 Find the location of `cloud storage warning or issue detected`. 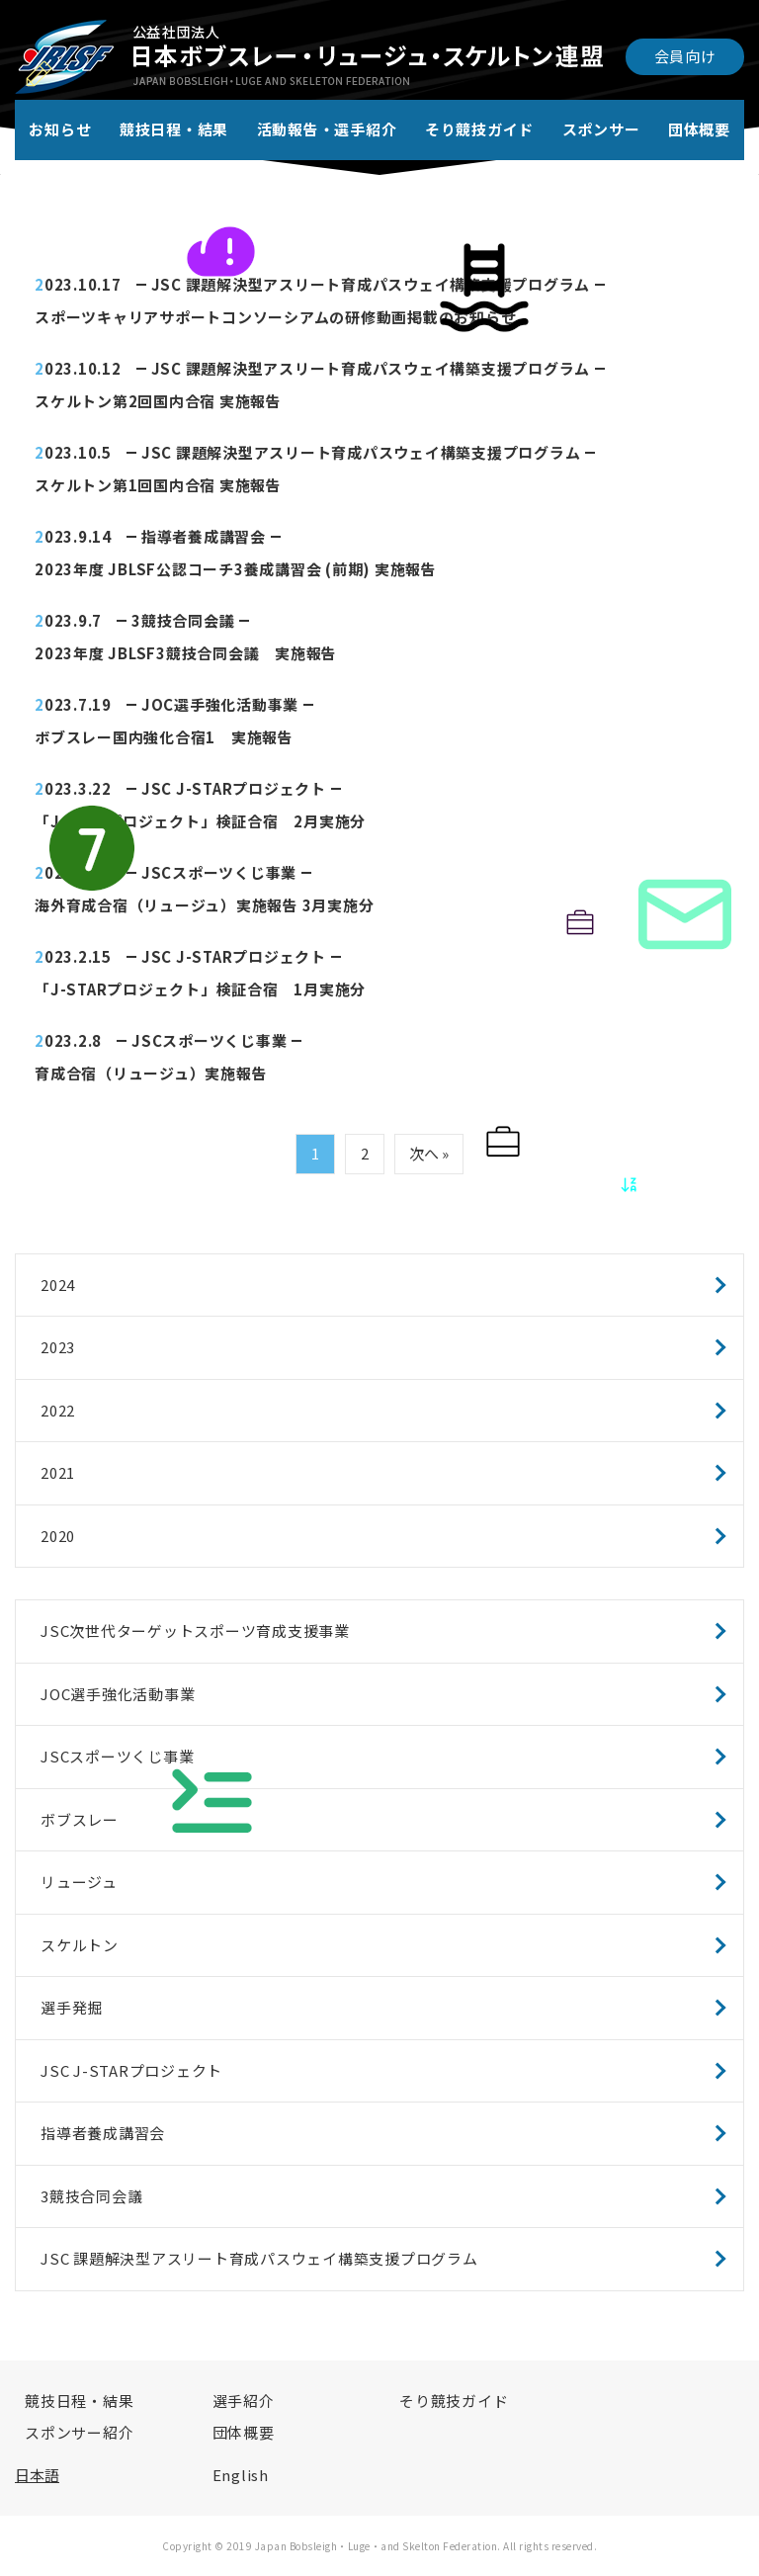

cloud storage warning or issue detected is located at coordinates (220, 251).